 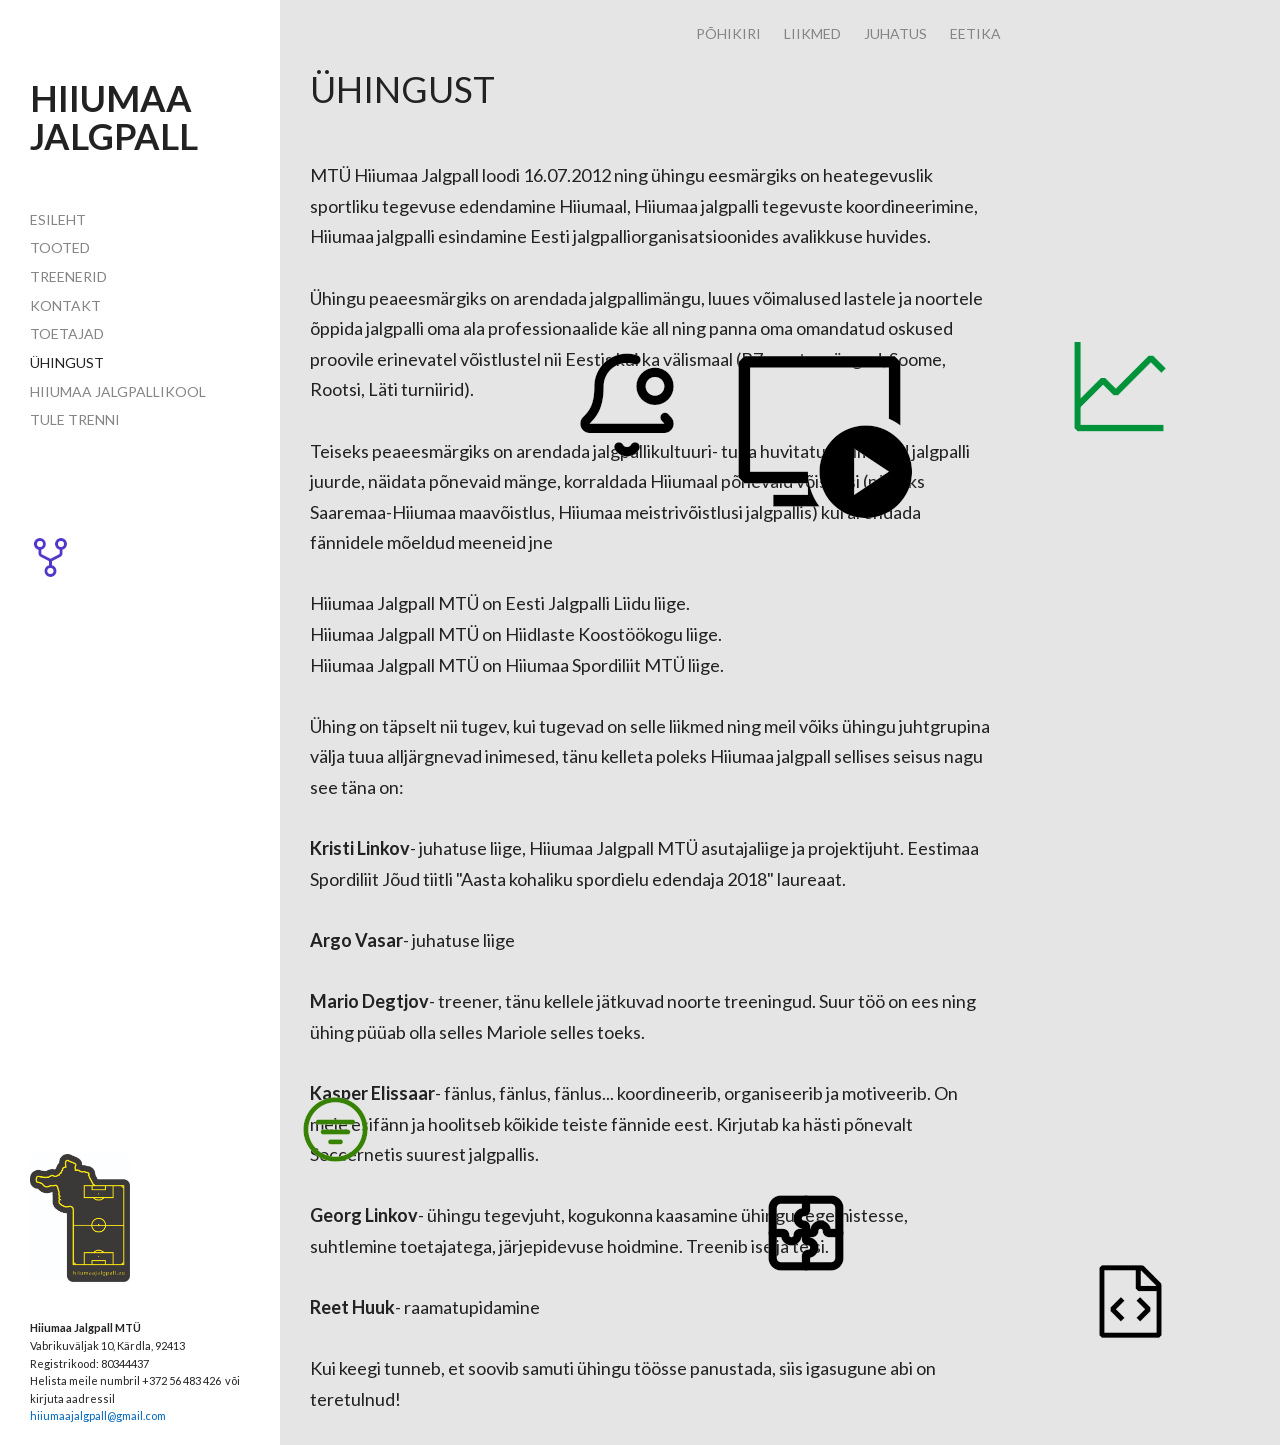 I want to click on fork a repository, so click(x=49, y=556).